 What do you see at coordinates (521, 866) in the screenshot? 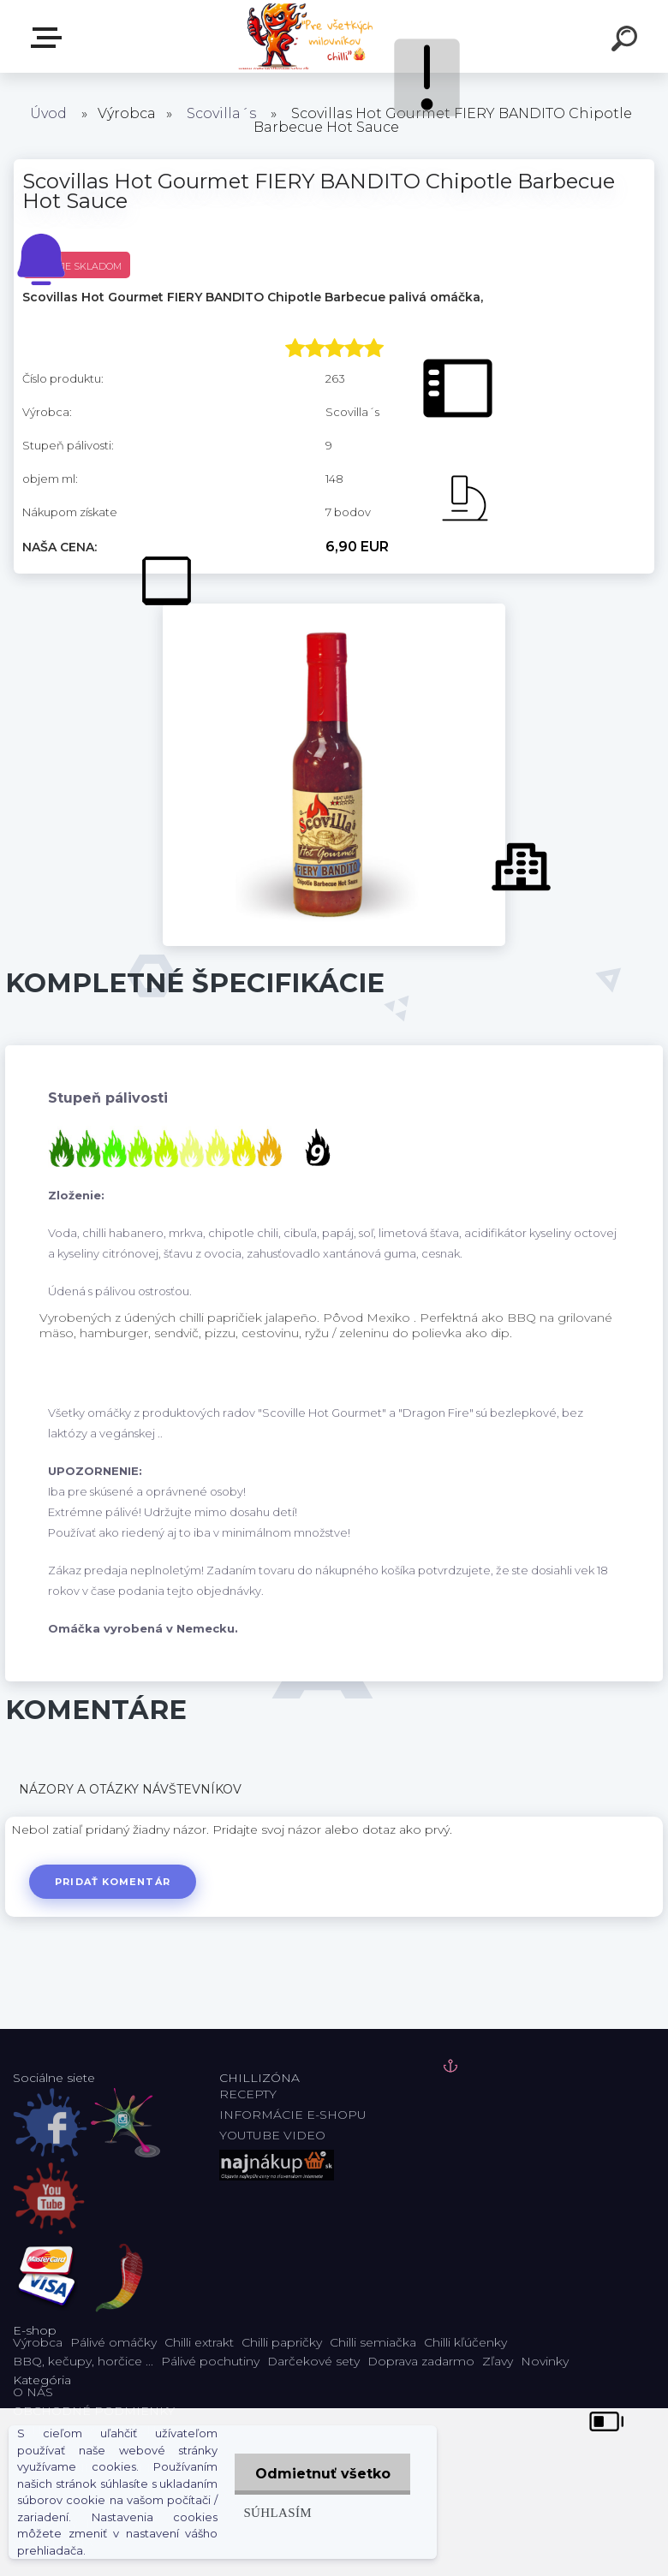
I see `view apartment or residential building details` at bounding box center [521, 866].